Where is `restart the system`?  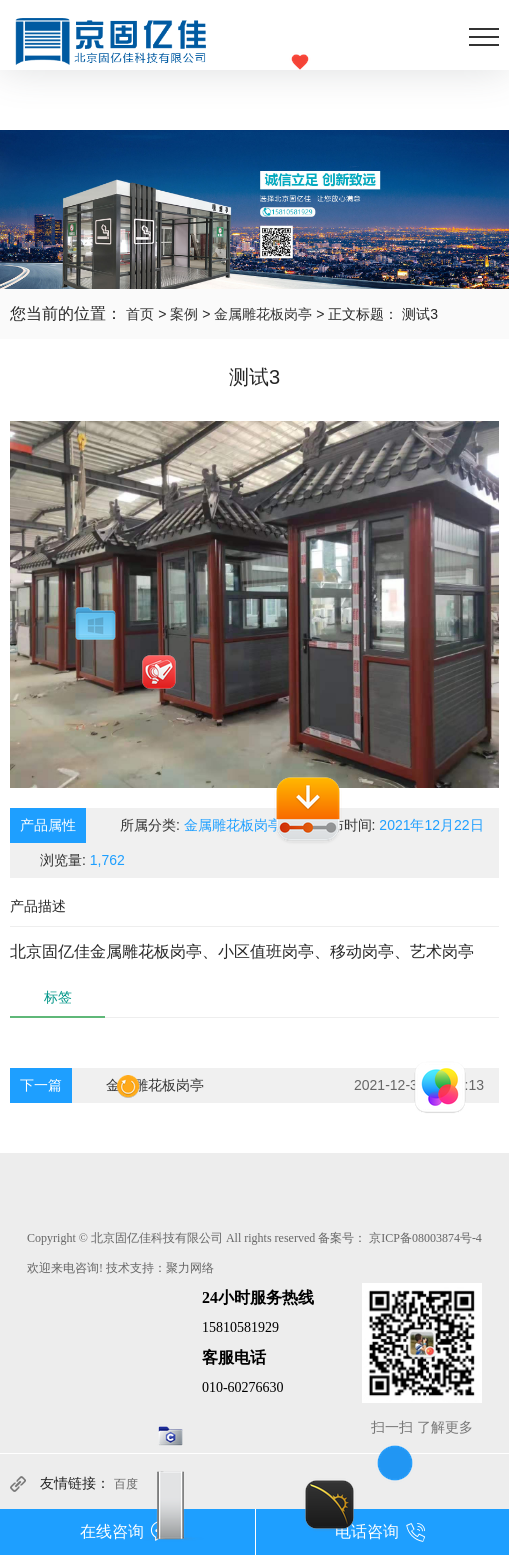 restart the system is located at coordinates (128, 1086).